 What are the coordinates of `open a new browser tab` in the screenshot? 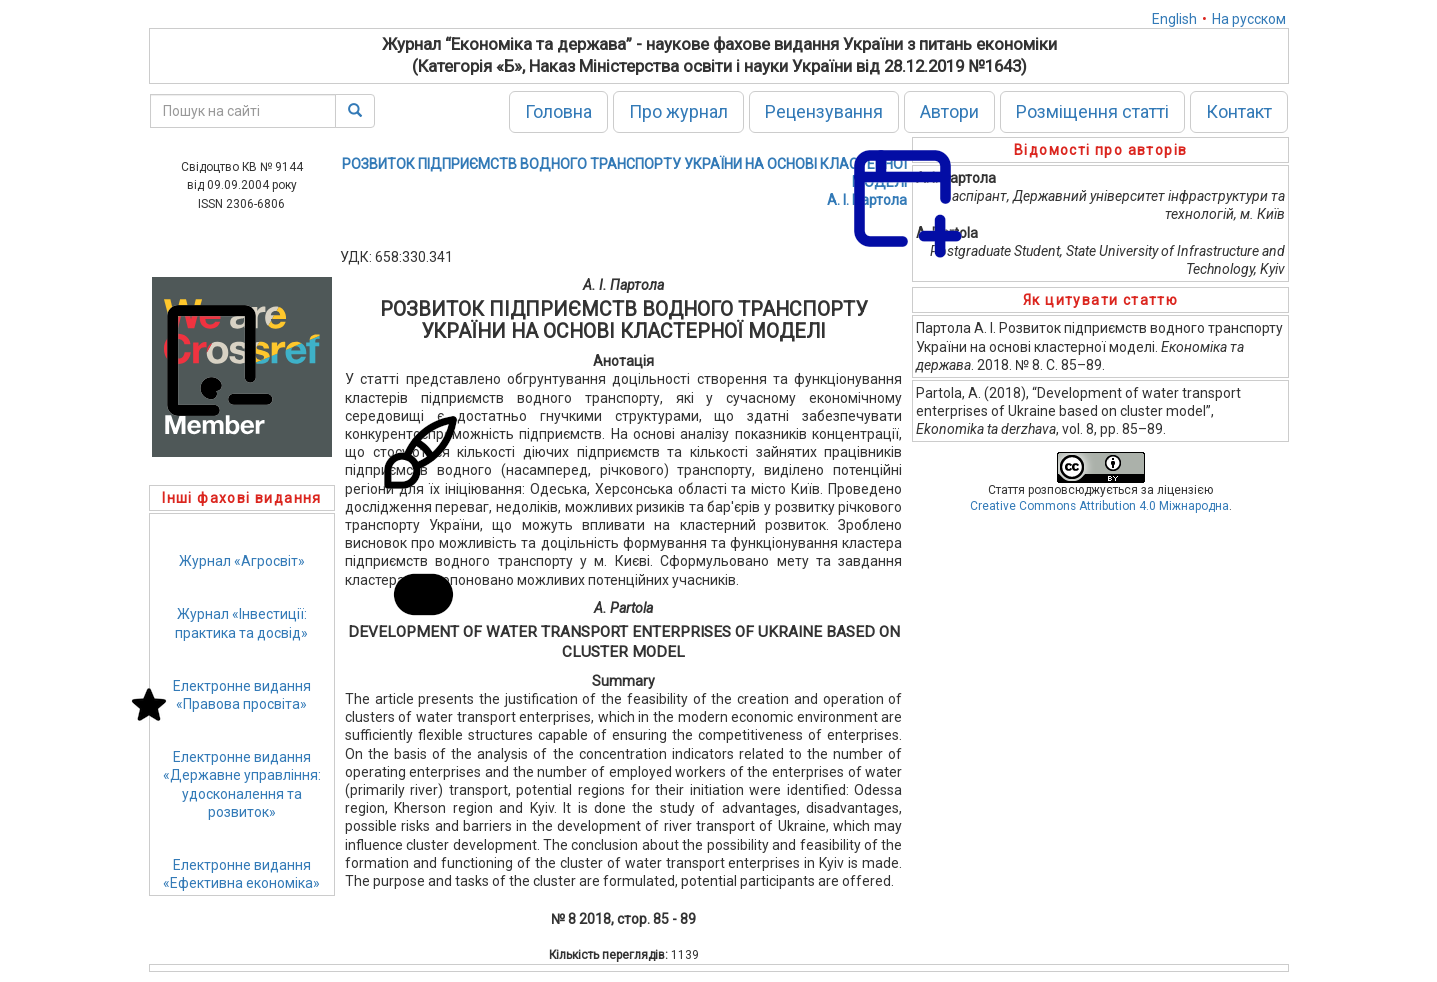 It's located at (902, 198).